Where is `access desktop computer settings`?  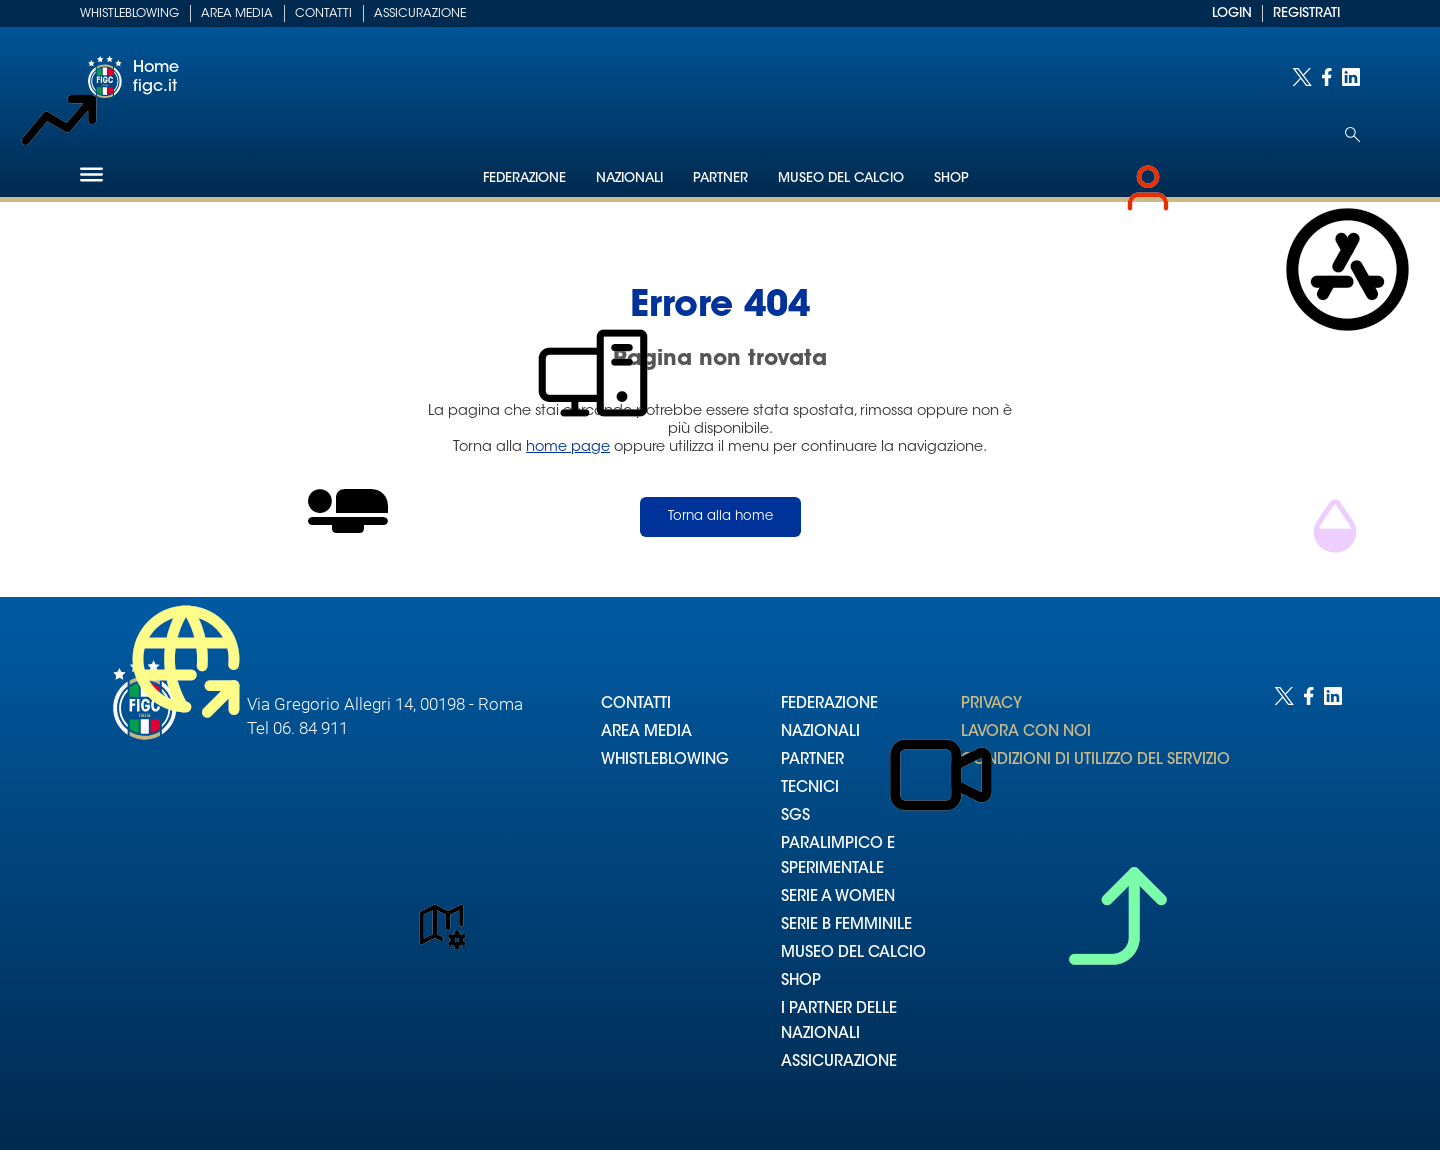
access desktop computer settings is located at coordinates (593, 373).